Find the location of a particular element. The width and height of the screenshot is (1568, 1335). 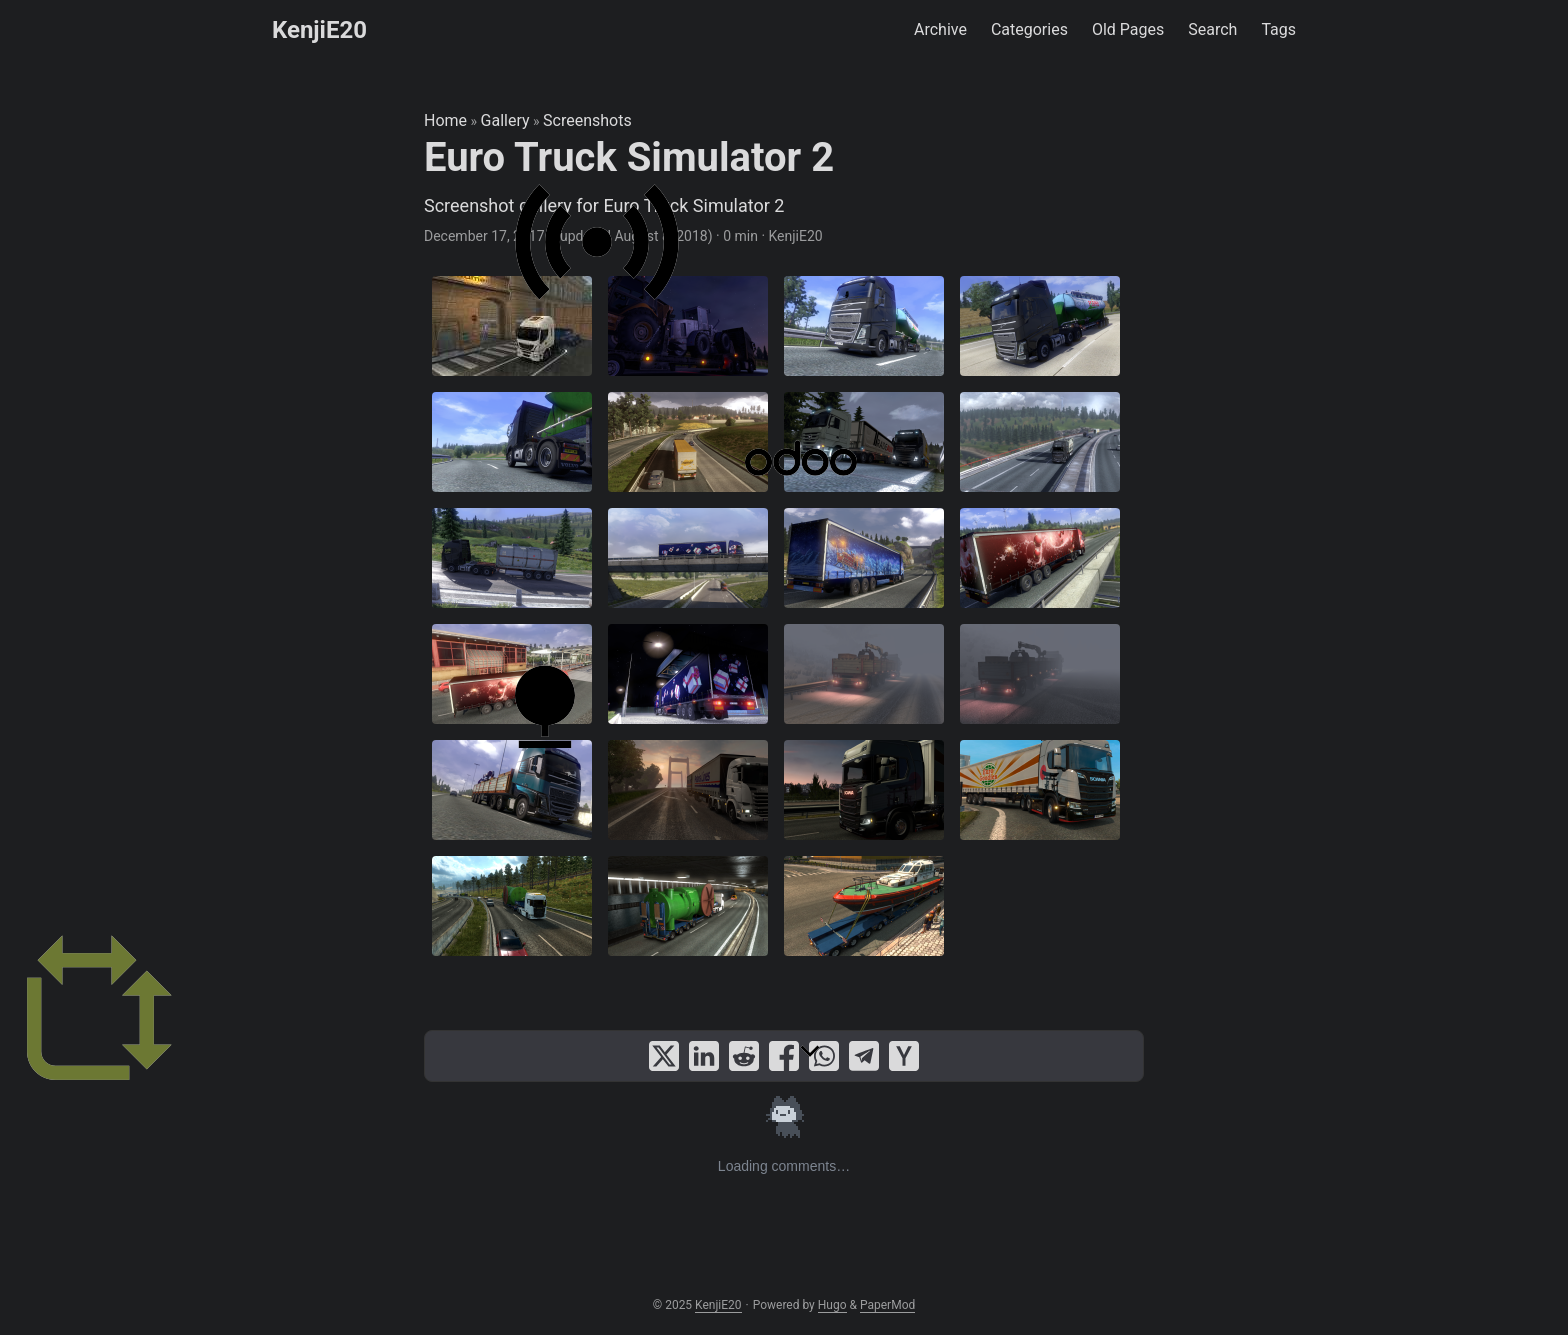

view pinned location on map is located at coordinates (545, 703).